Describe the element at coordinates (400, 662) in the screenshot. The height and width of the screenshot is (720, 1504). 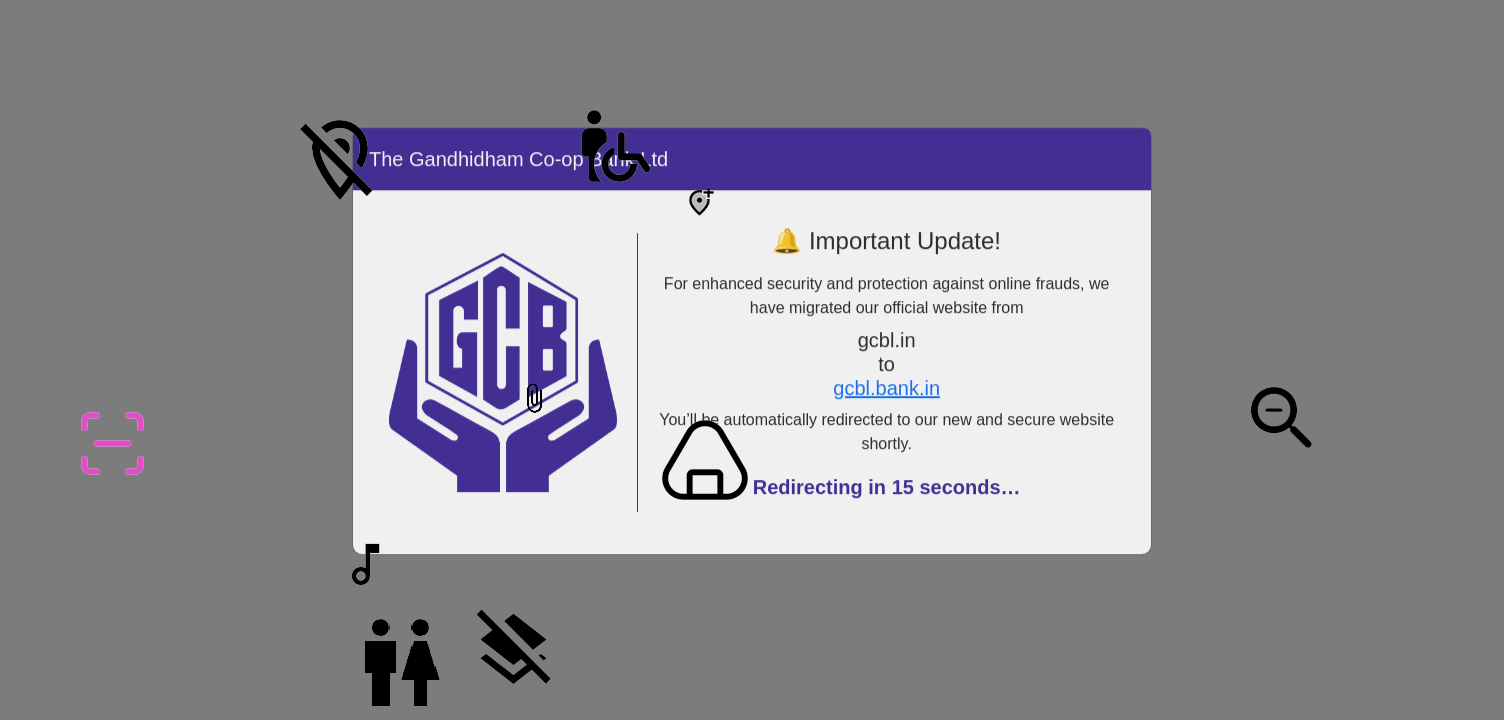
I see `indicates restroom or bathroom facilities` at that location.